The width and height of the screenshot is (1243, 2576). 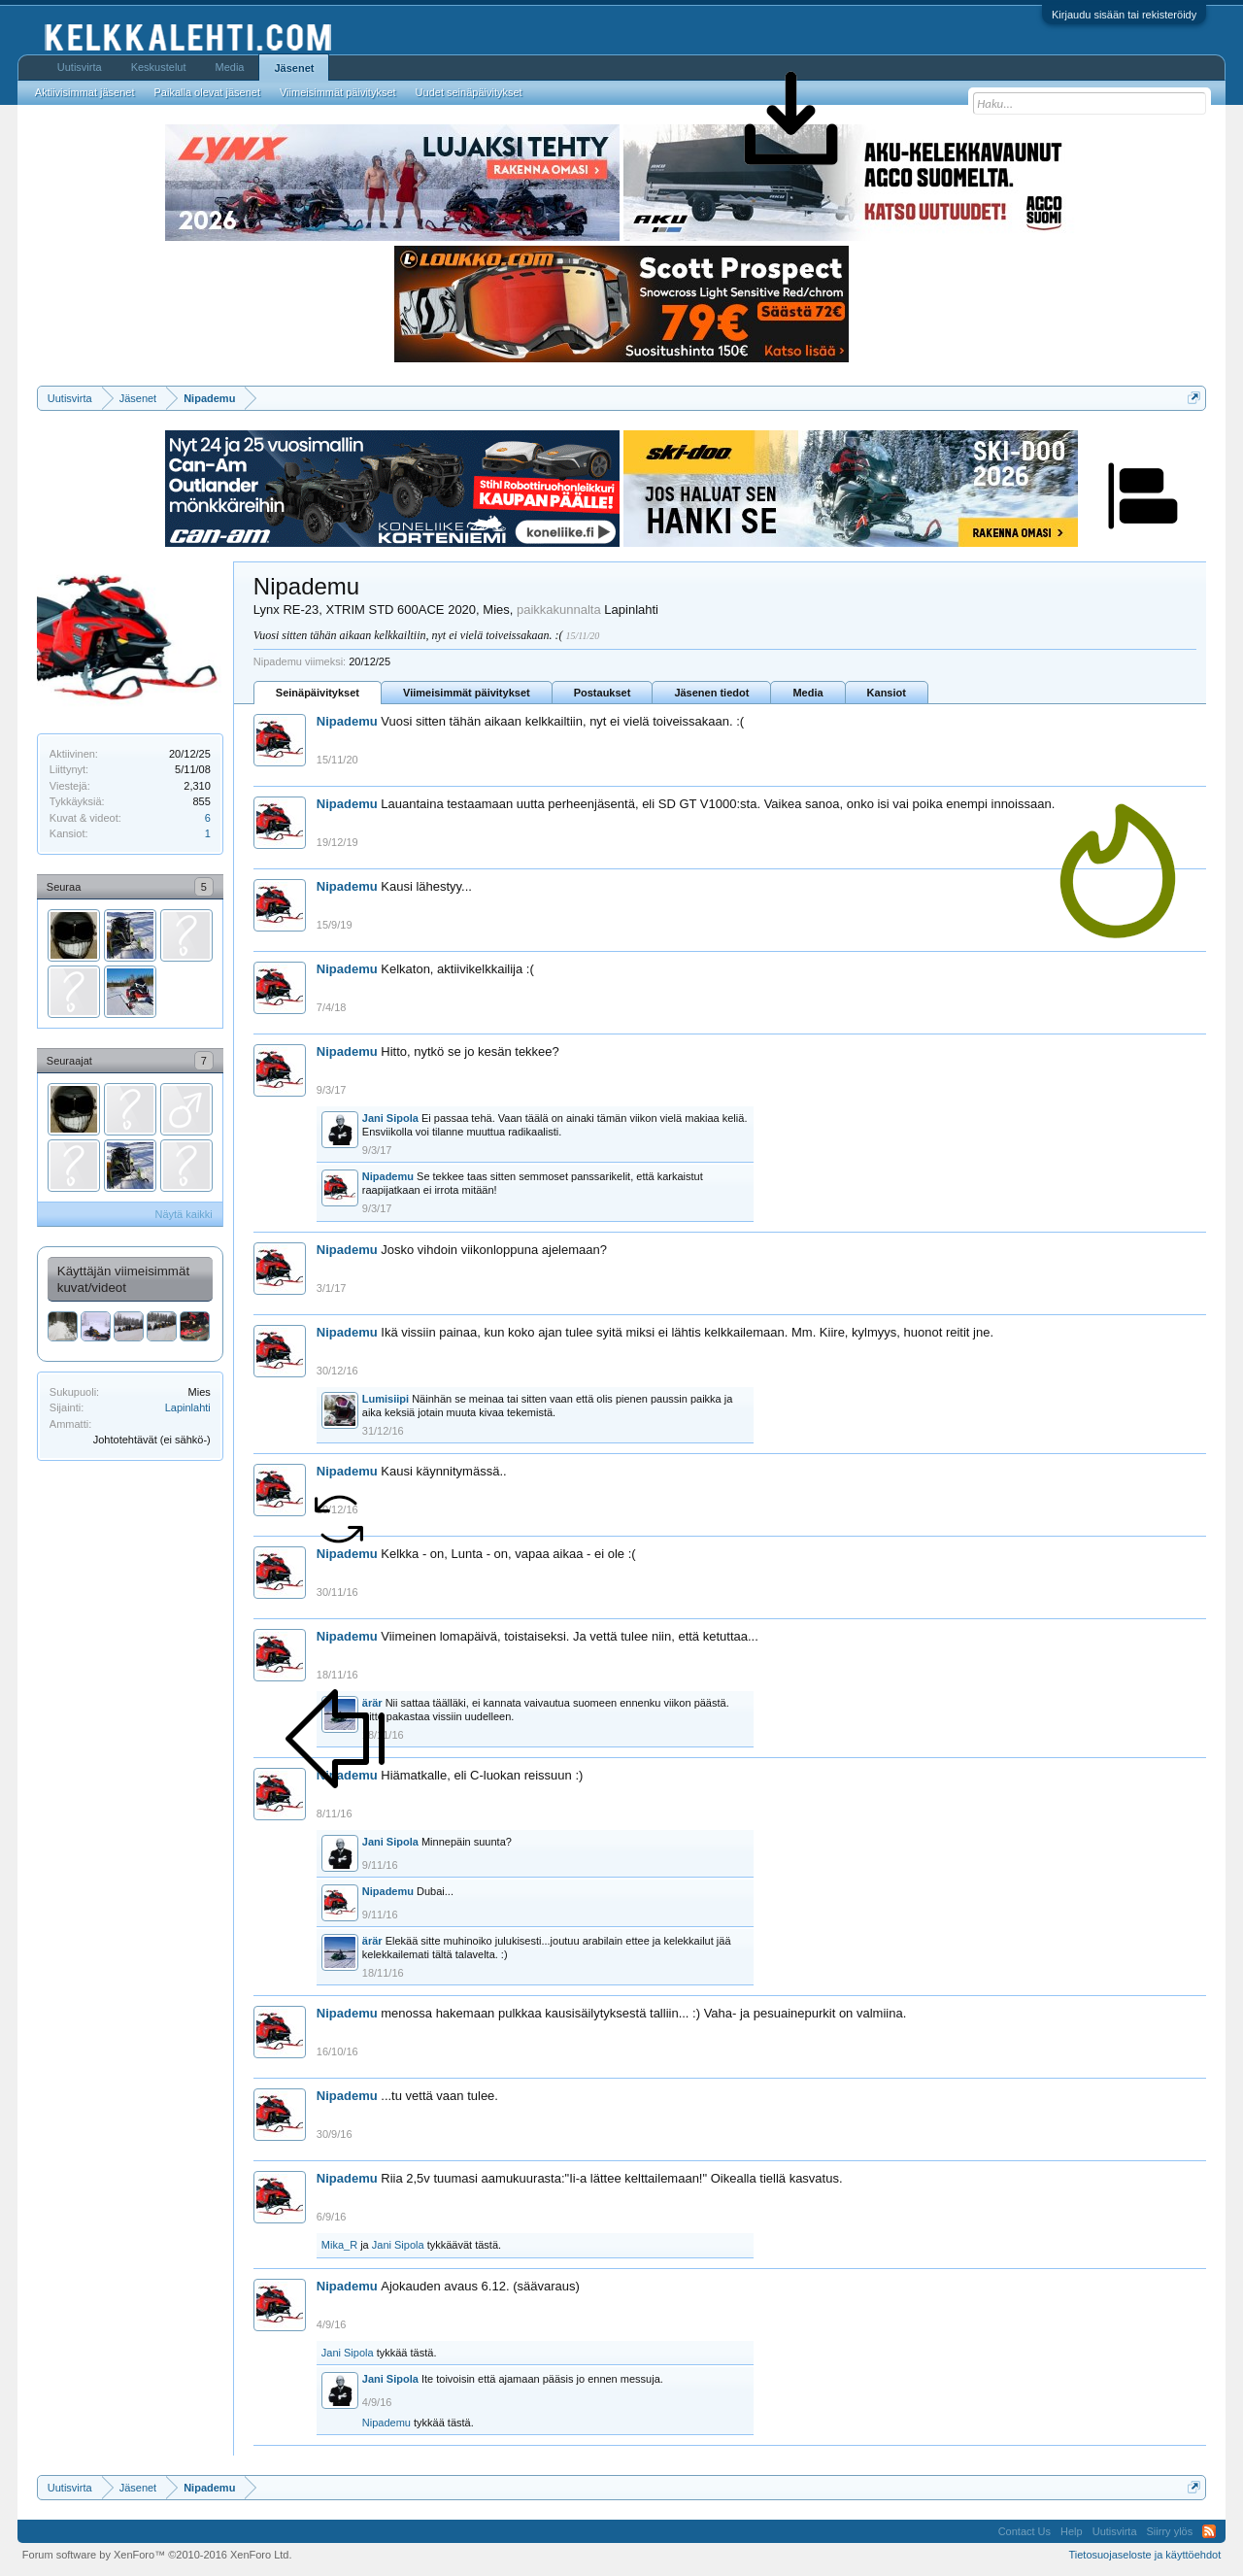 What do you see at coordinates (339, 1739) in the screenshot?
I see `go back to the previous screen` at bounding box center [339, 1739].